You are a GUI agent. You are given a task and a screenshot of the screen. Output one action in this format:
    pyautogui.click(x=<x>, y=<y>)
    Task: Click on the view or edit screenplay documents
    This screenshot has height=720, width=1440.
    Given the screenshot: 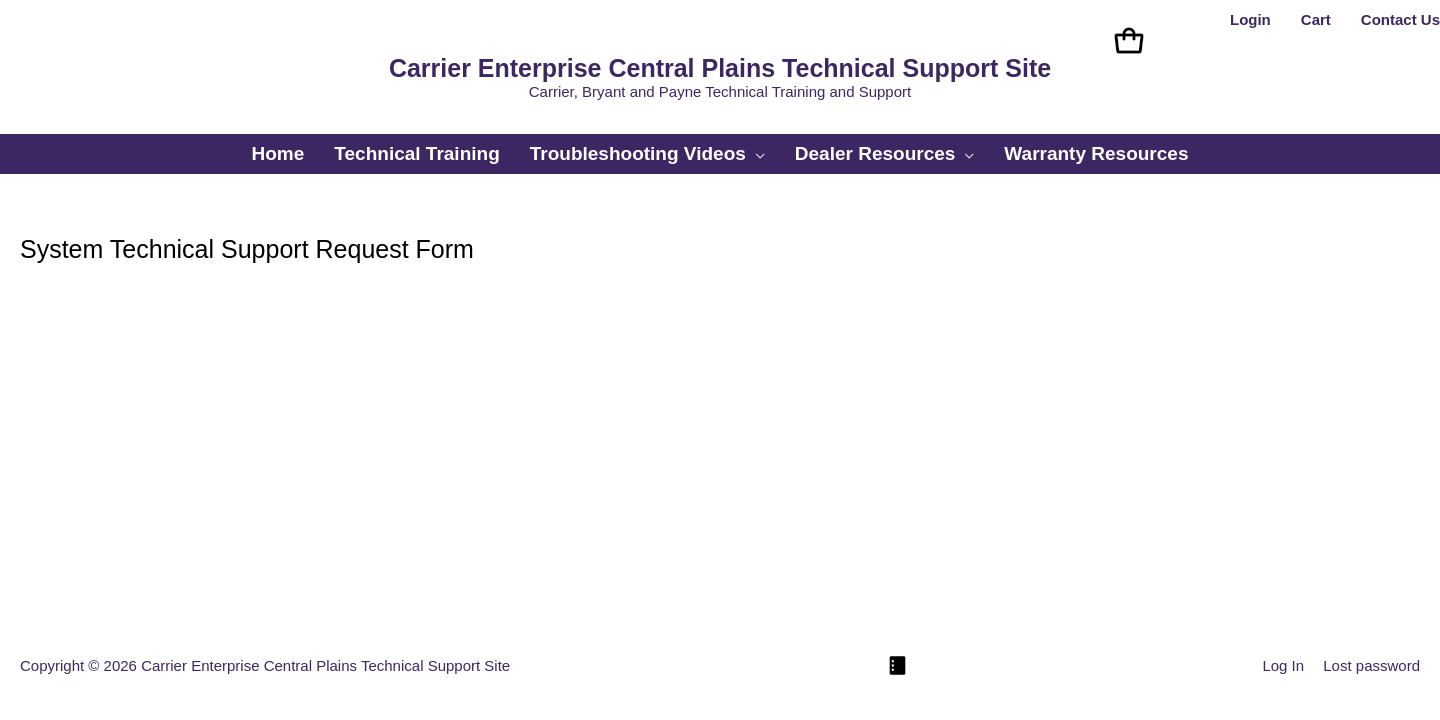 What is the action you would take?
    pyautogui.click(x=897, y=665)
    